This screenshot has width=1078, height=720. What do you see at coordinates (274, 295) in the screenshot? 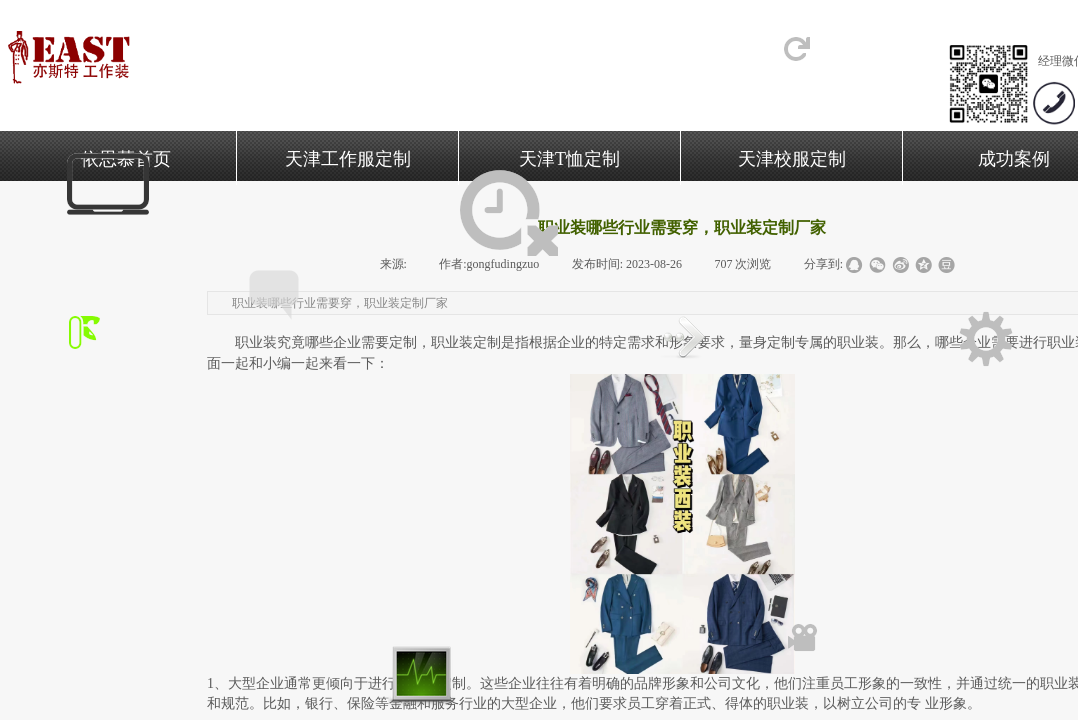
I see `indicates user is idle or away` at bounding box center [274, 295].